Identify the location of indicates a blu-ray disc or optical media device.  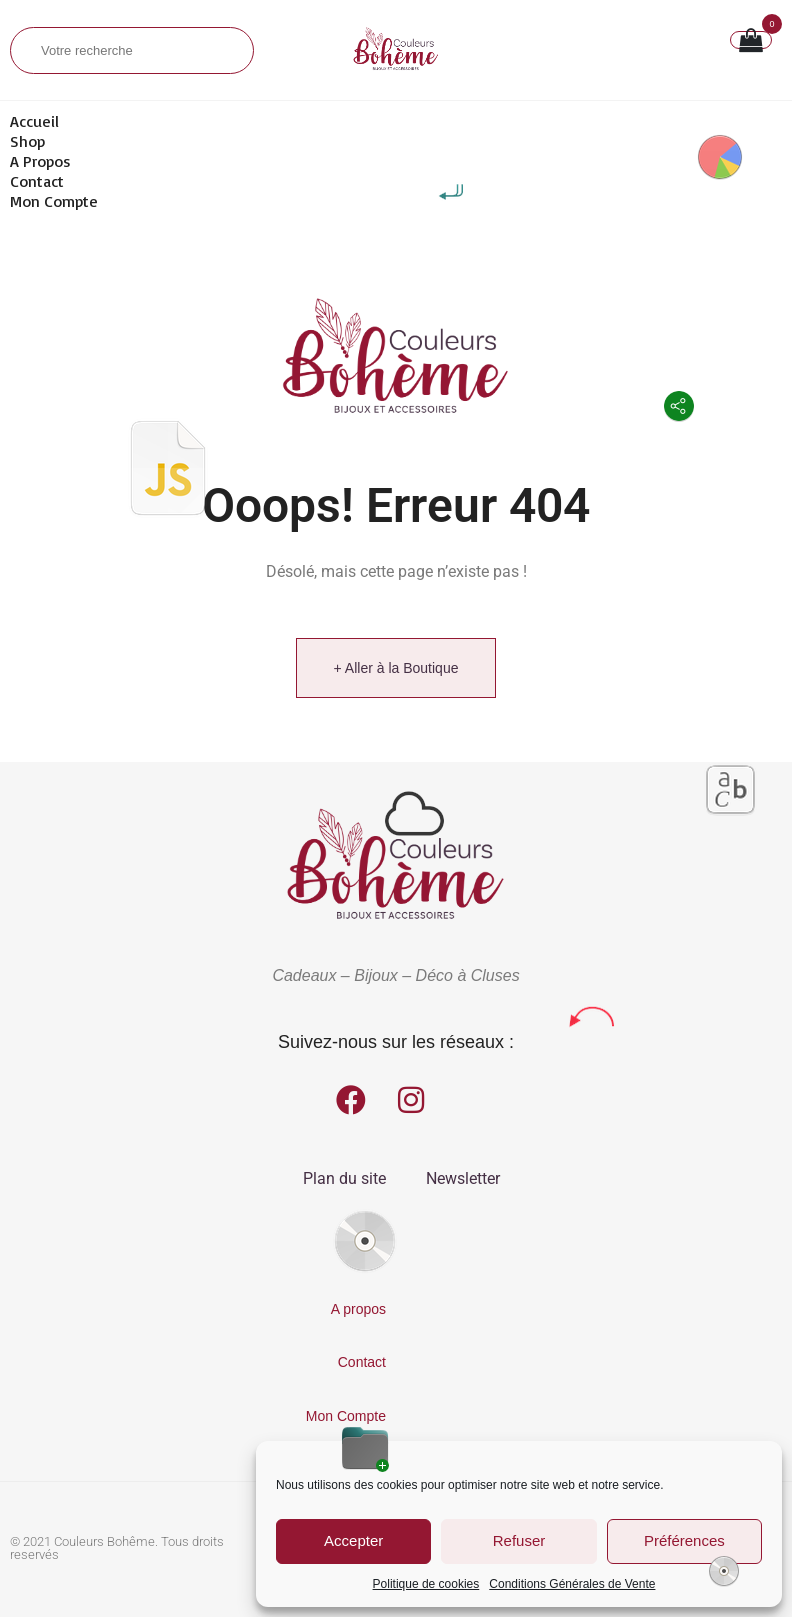
(365, 1241).